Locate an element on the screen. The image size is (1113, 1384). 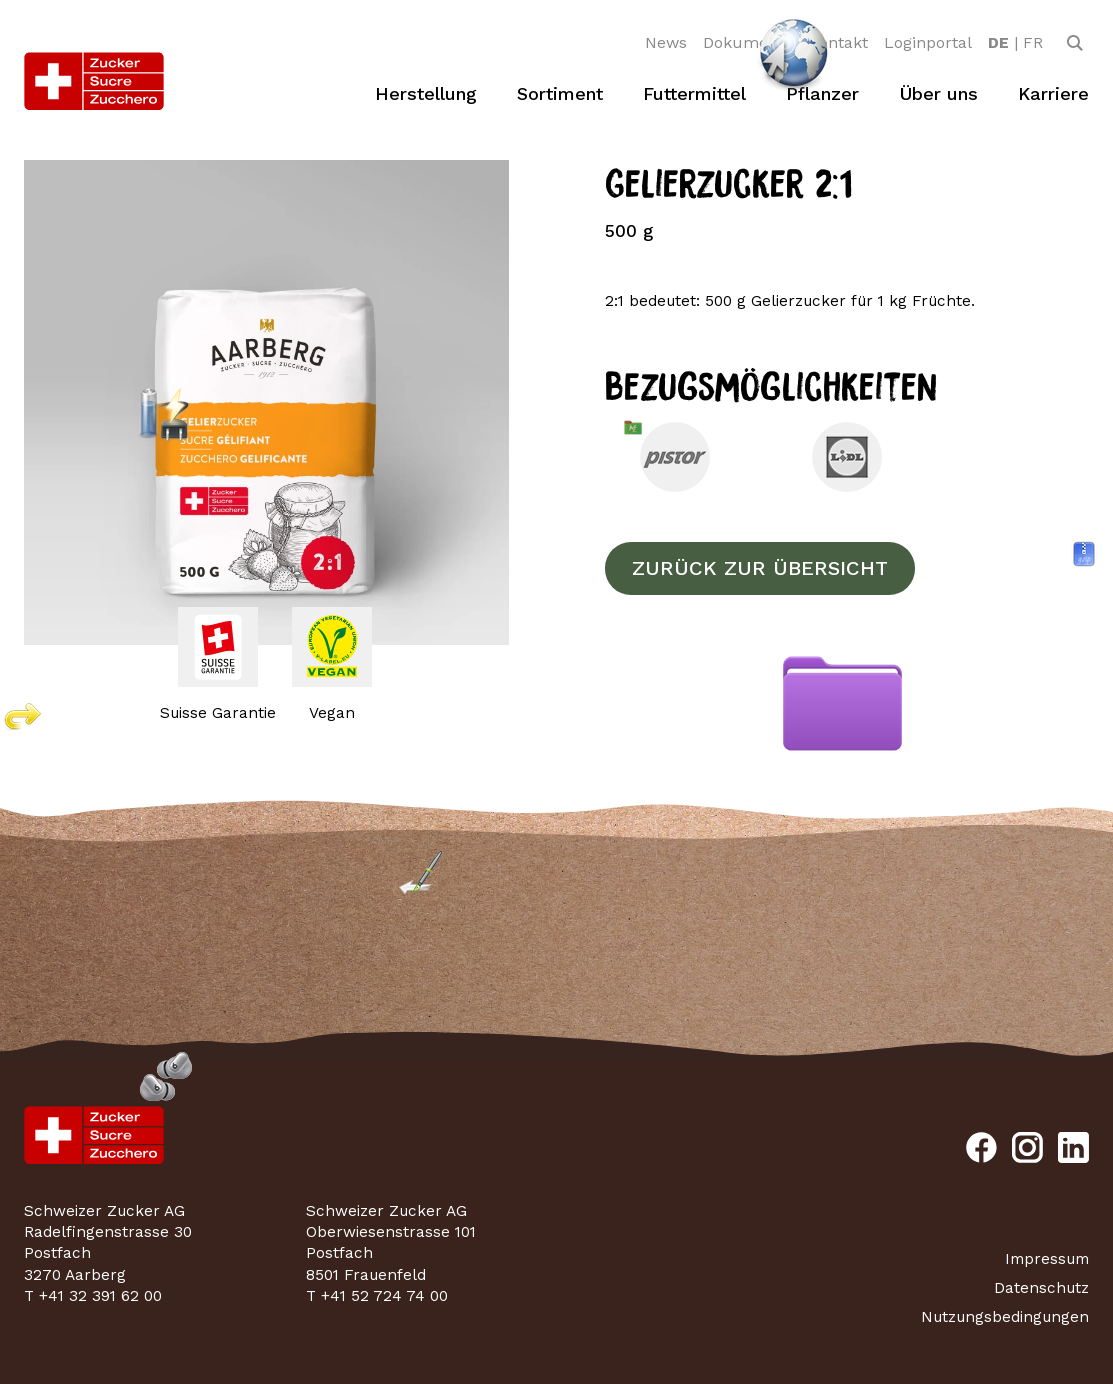
a gzip compressed archive file is located at coordinates (1084, 554).